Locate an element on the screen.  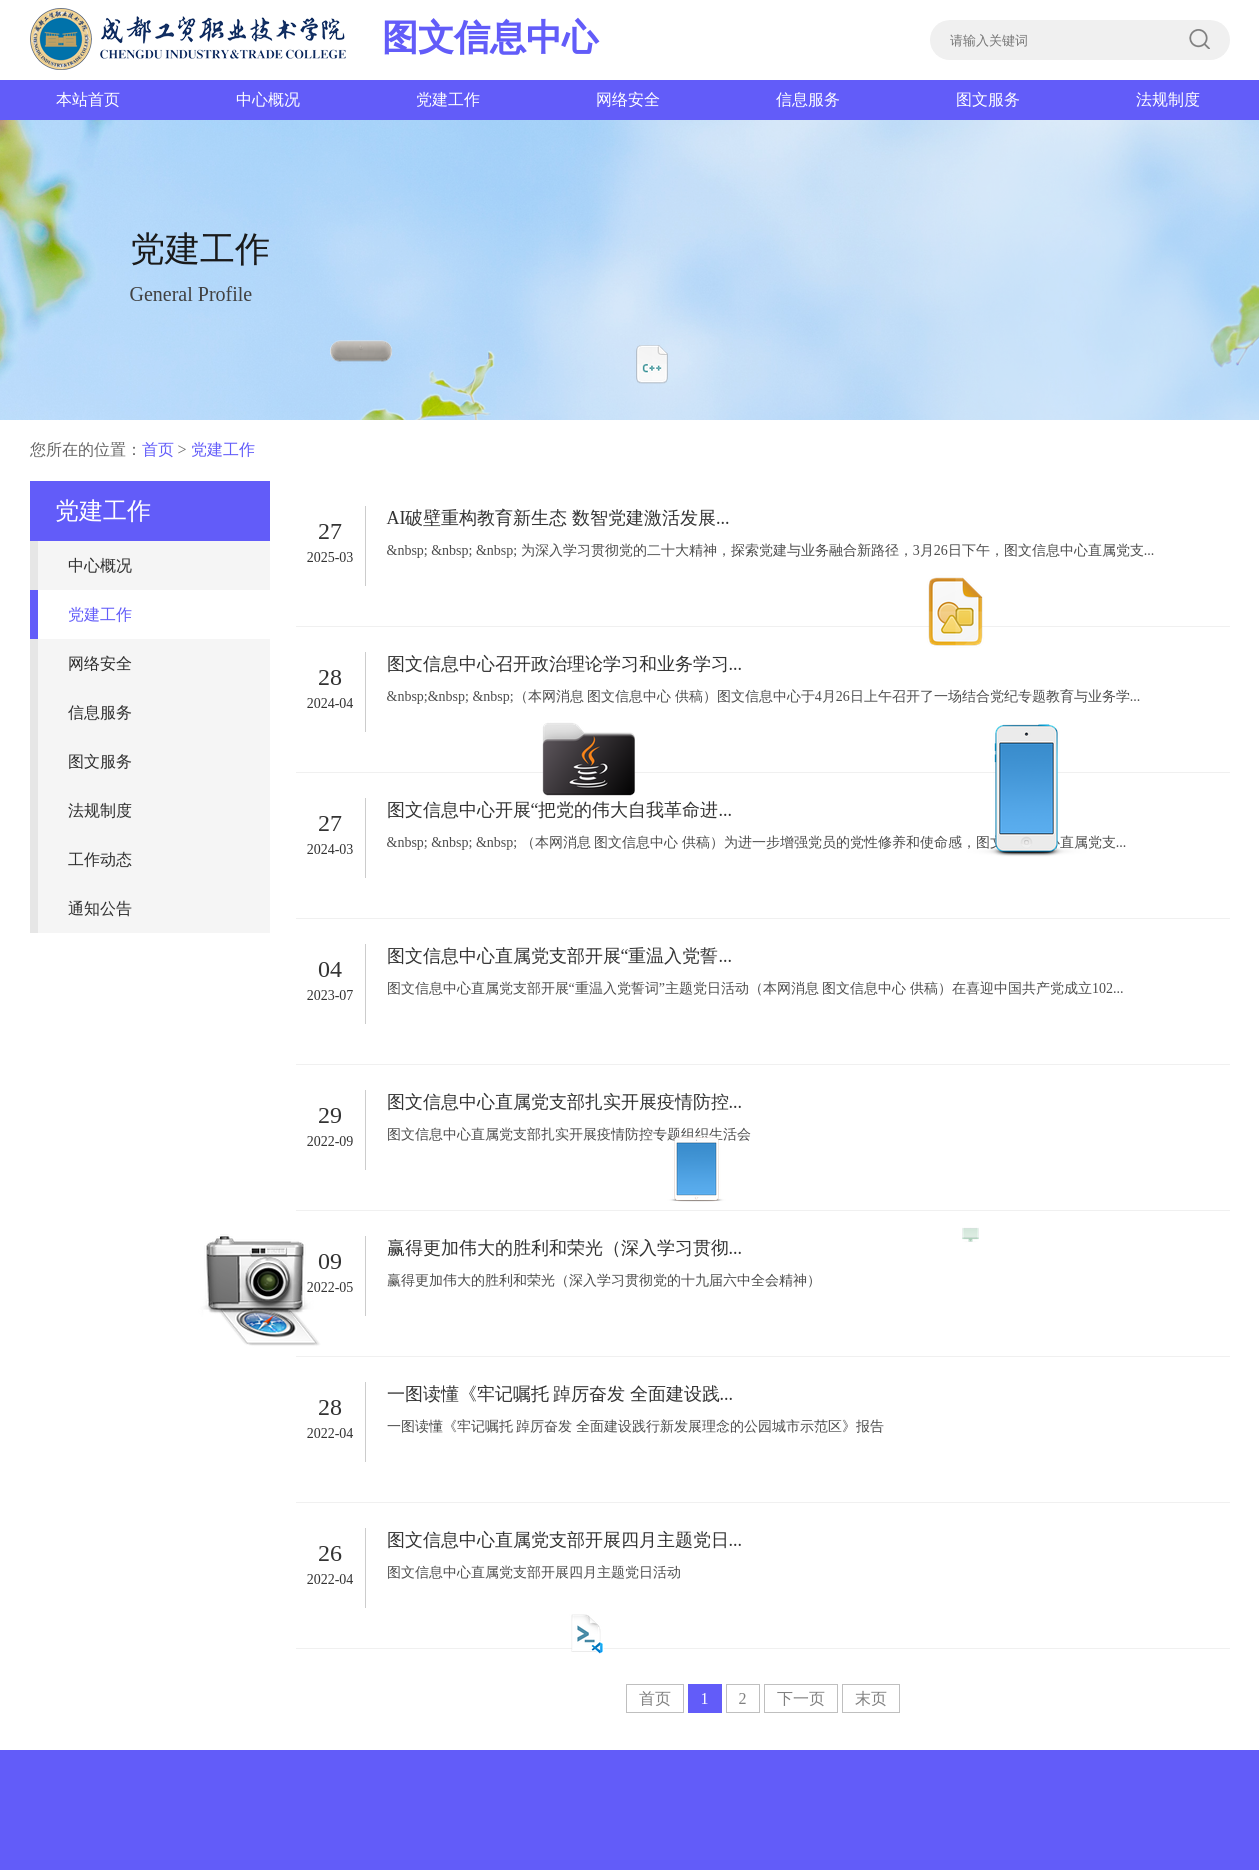
libreoffice draw document file is located at coordinates (955, 611).